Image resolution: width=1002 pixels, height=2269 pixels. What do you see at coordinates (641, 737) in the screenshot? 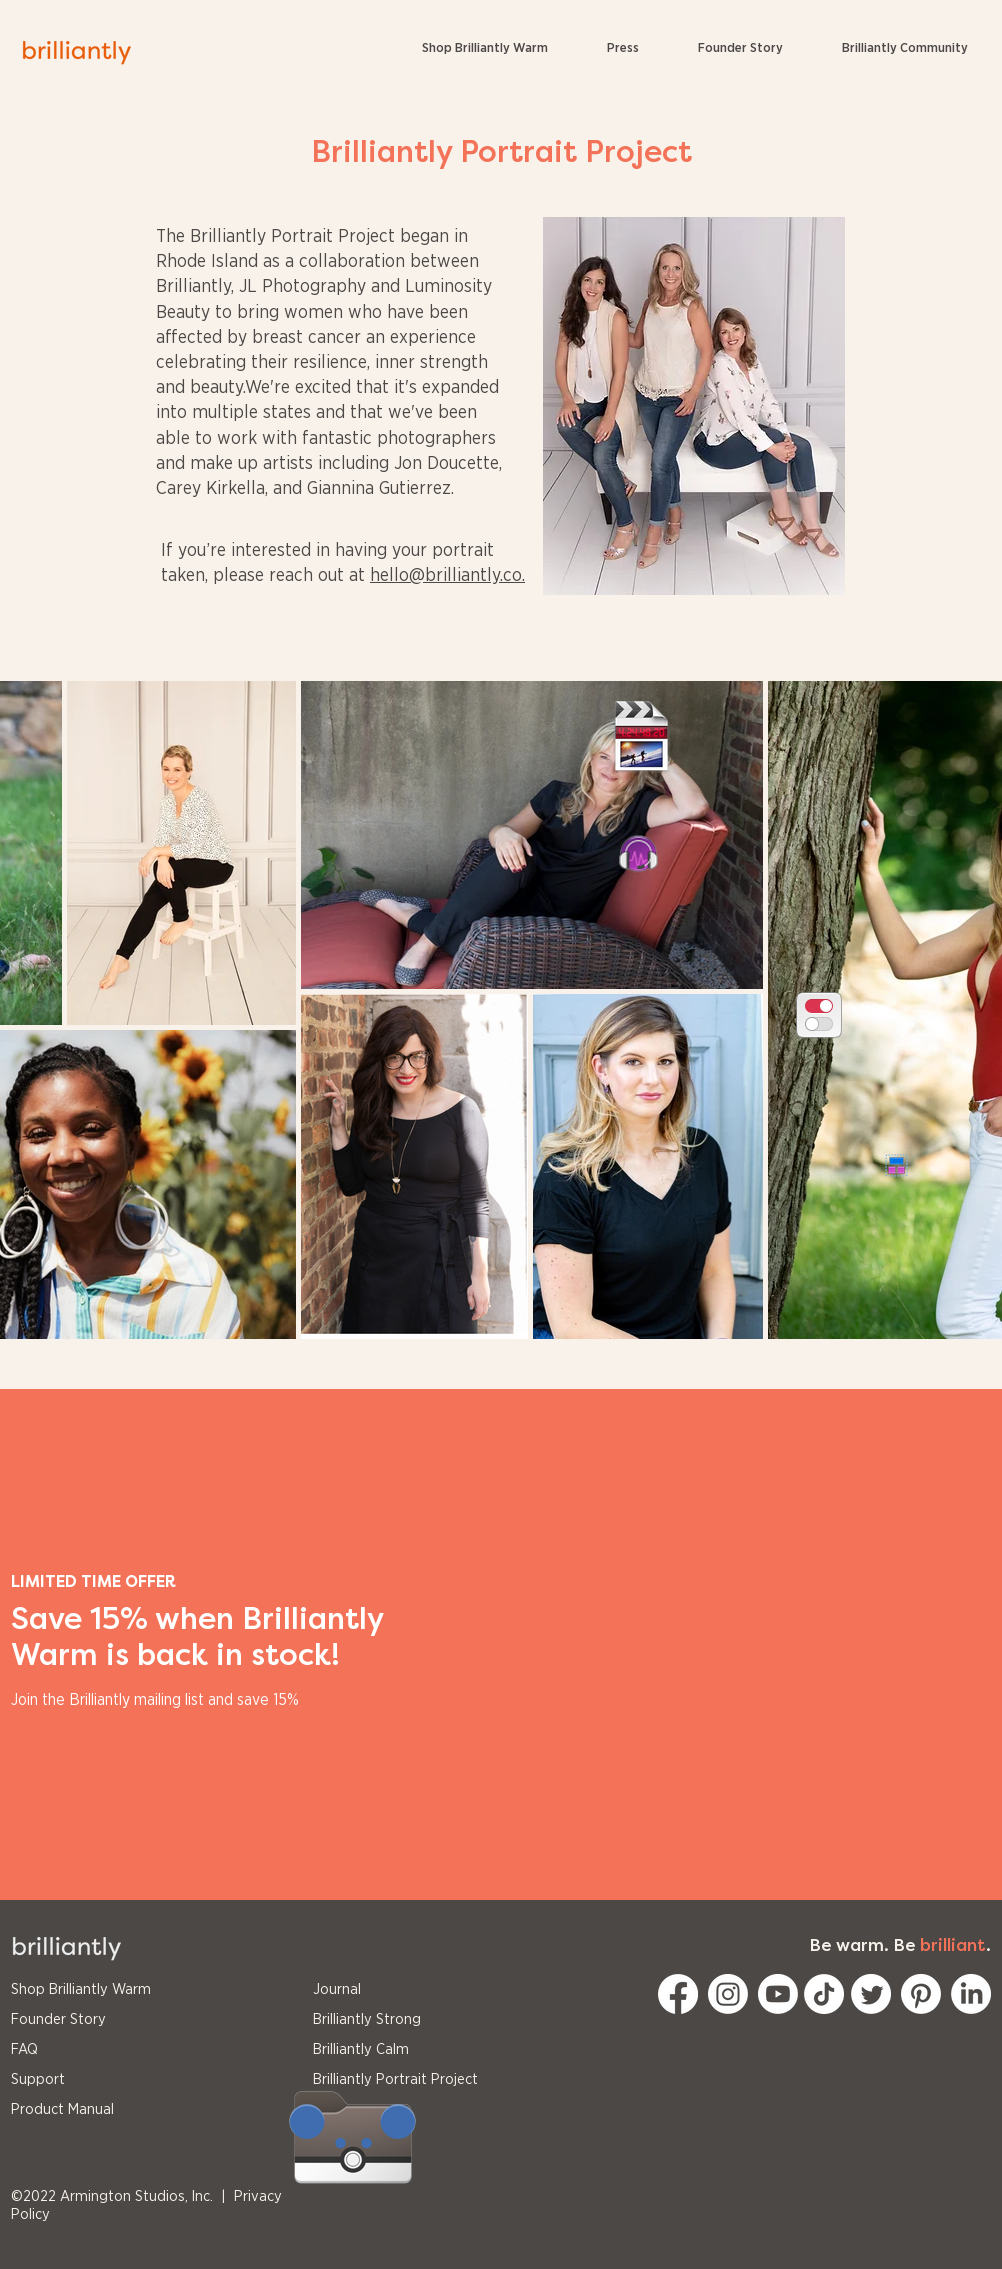
I see `open iMovie project library` at bounding box center [641, 737].